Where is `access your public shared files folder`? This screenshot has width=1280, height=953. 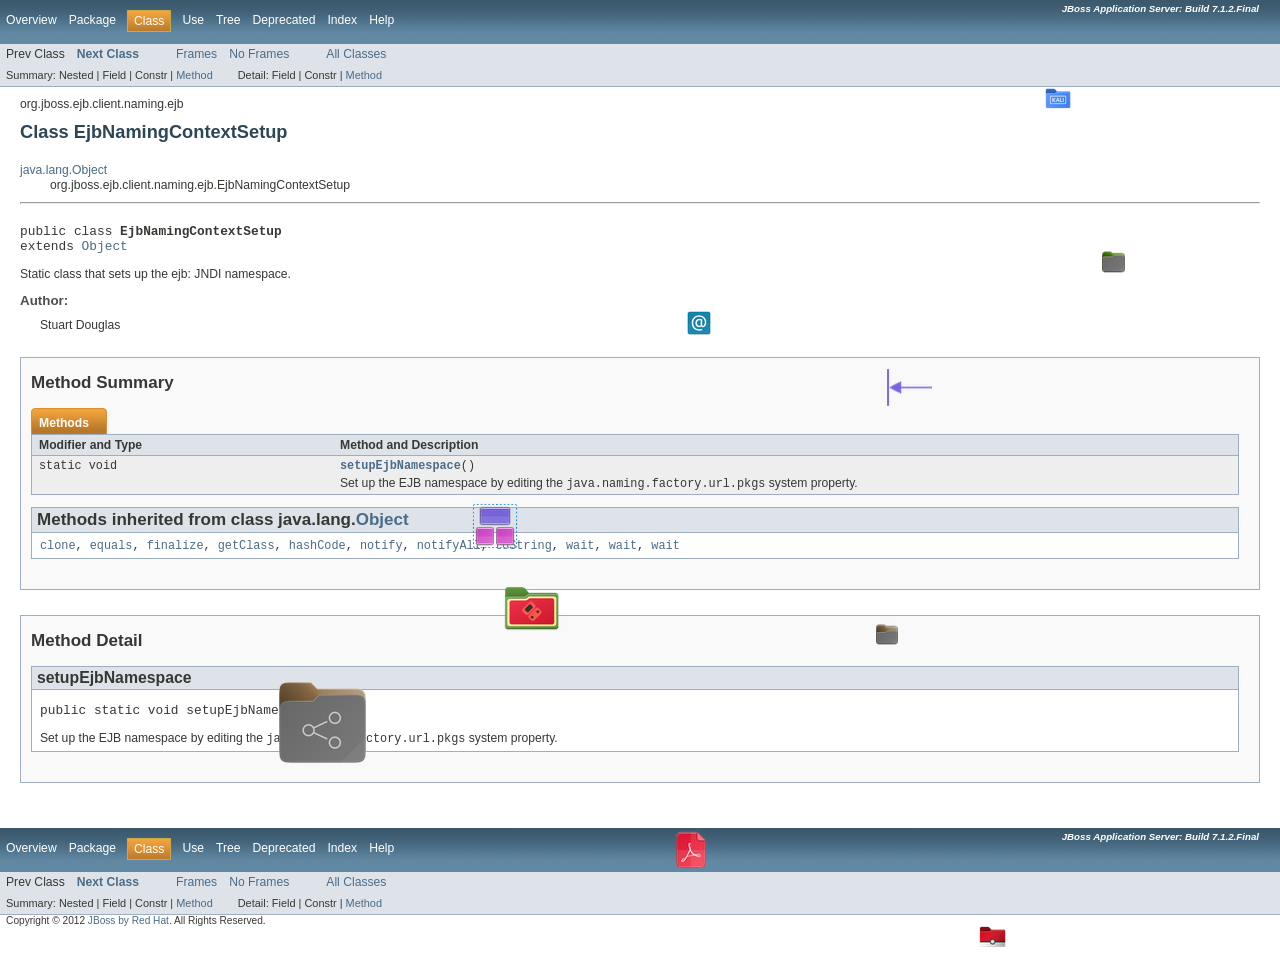
access your public shared files folder is located at coordinates (322, 722).